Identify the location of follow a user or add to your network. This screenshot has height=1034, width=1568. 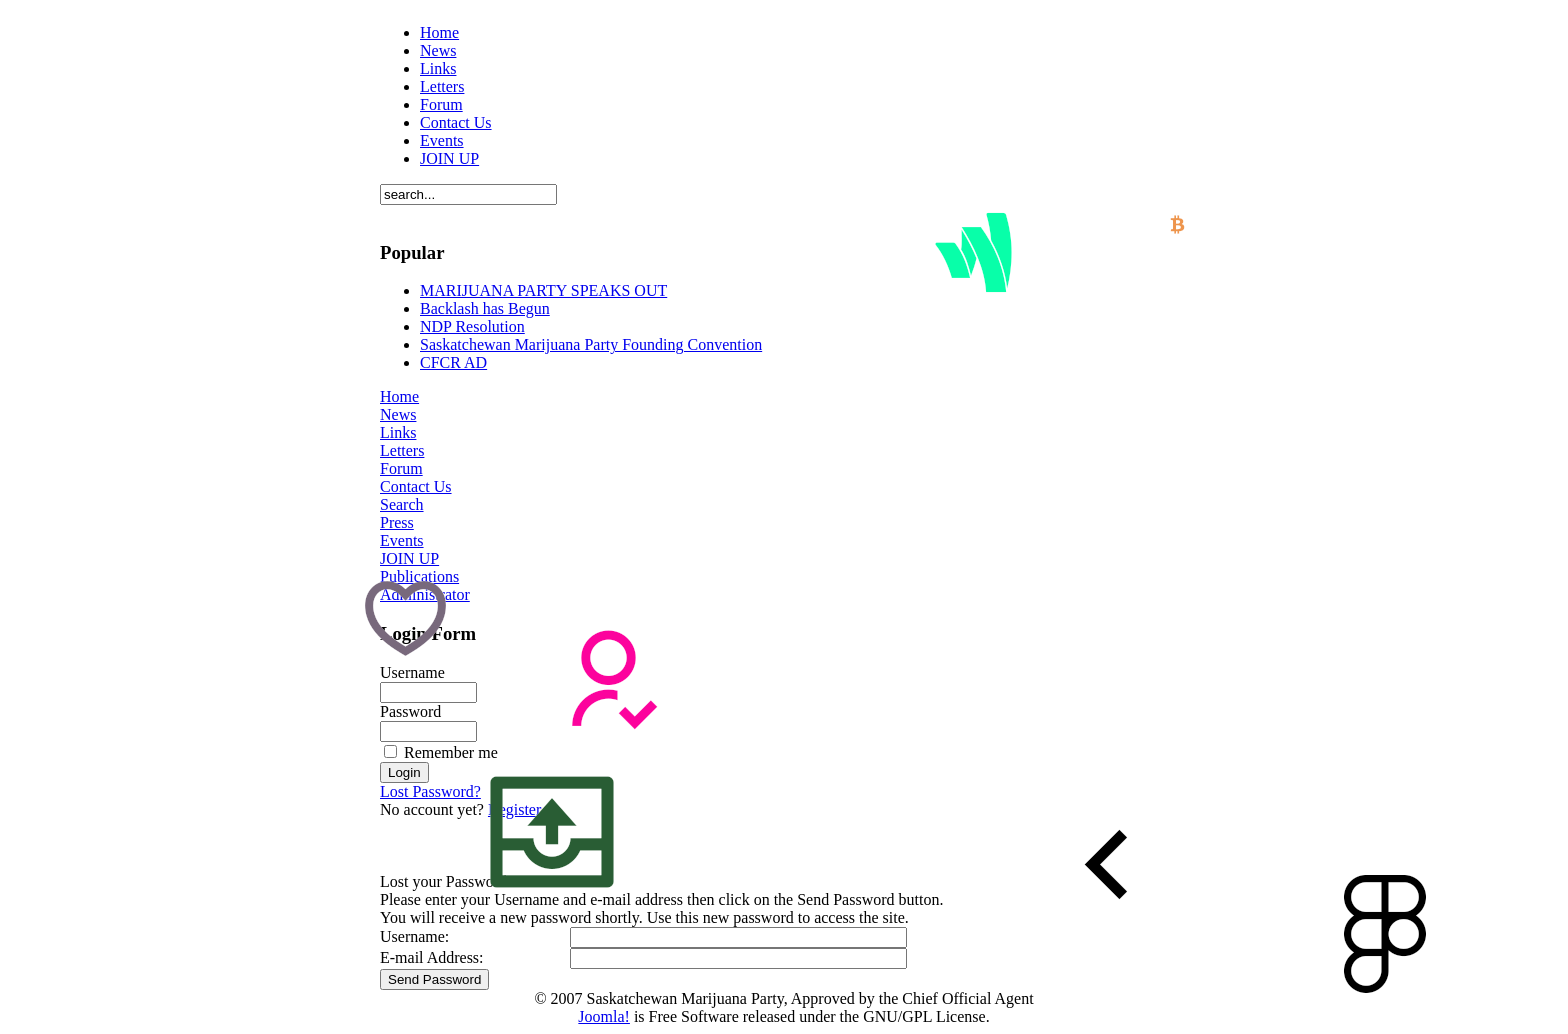
(608, 680).